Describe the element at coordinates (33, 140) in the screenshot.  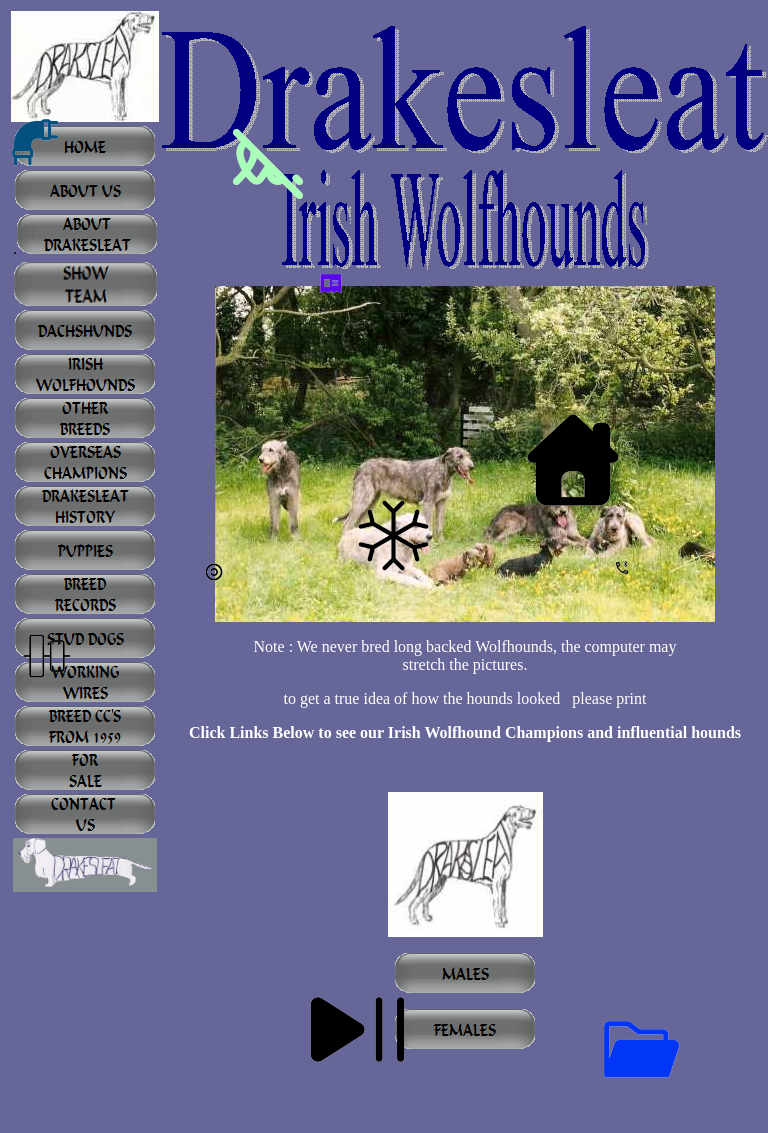
I see `plumbing or pipe connection settings` at that location.